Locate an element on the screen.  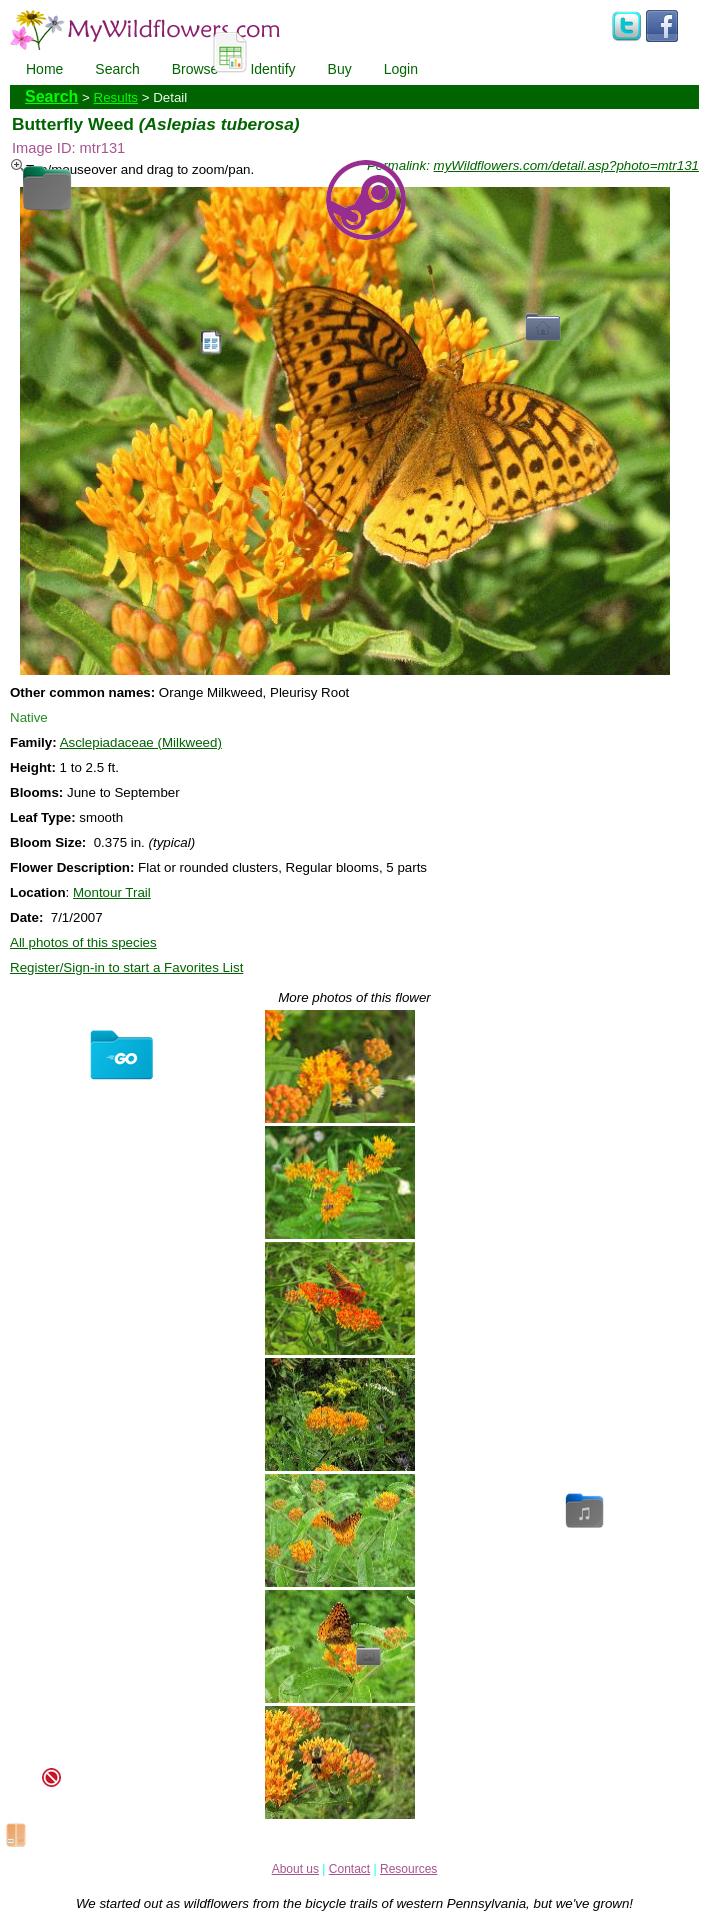
open your images folder is located at coordinates (368, 1655).